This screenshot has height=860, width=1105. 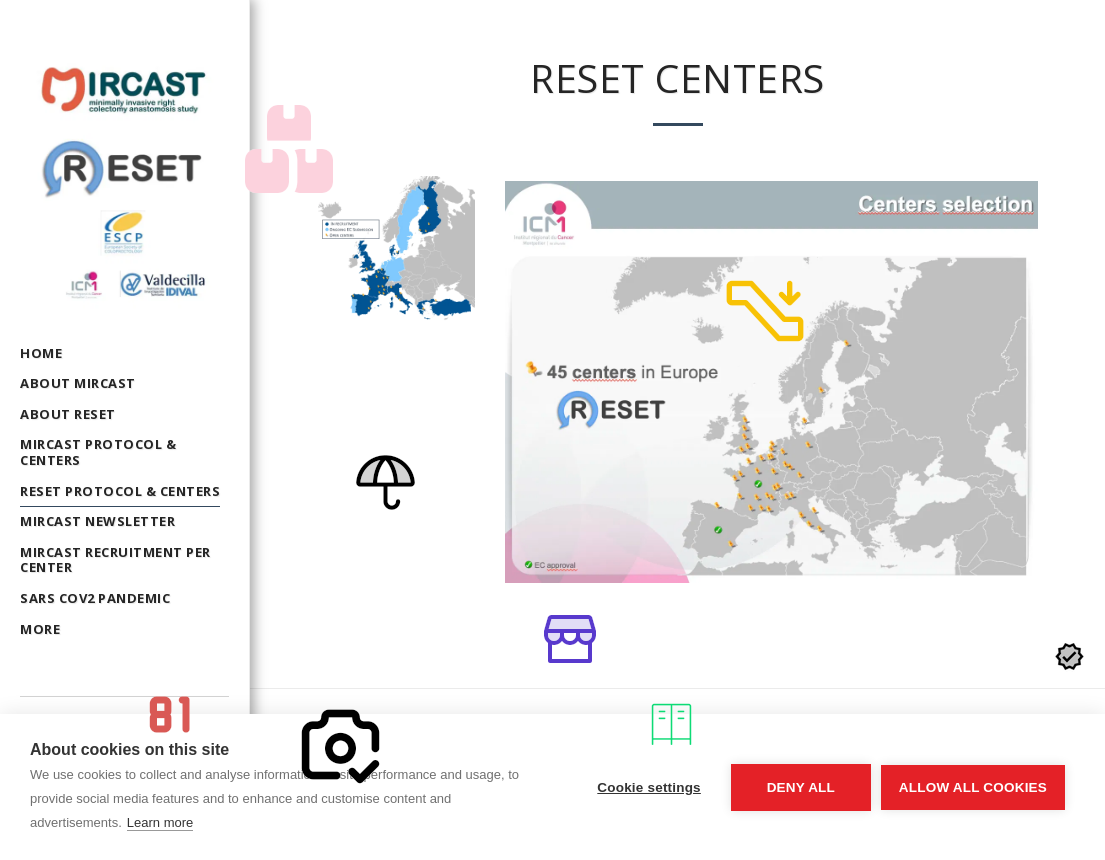 I want to click on photo successfully uploaded or verified, so click(x=340, y=744).